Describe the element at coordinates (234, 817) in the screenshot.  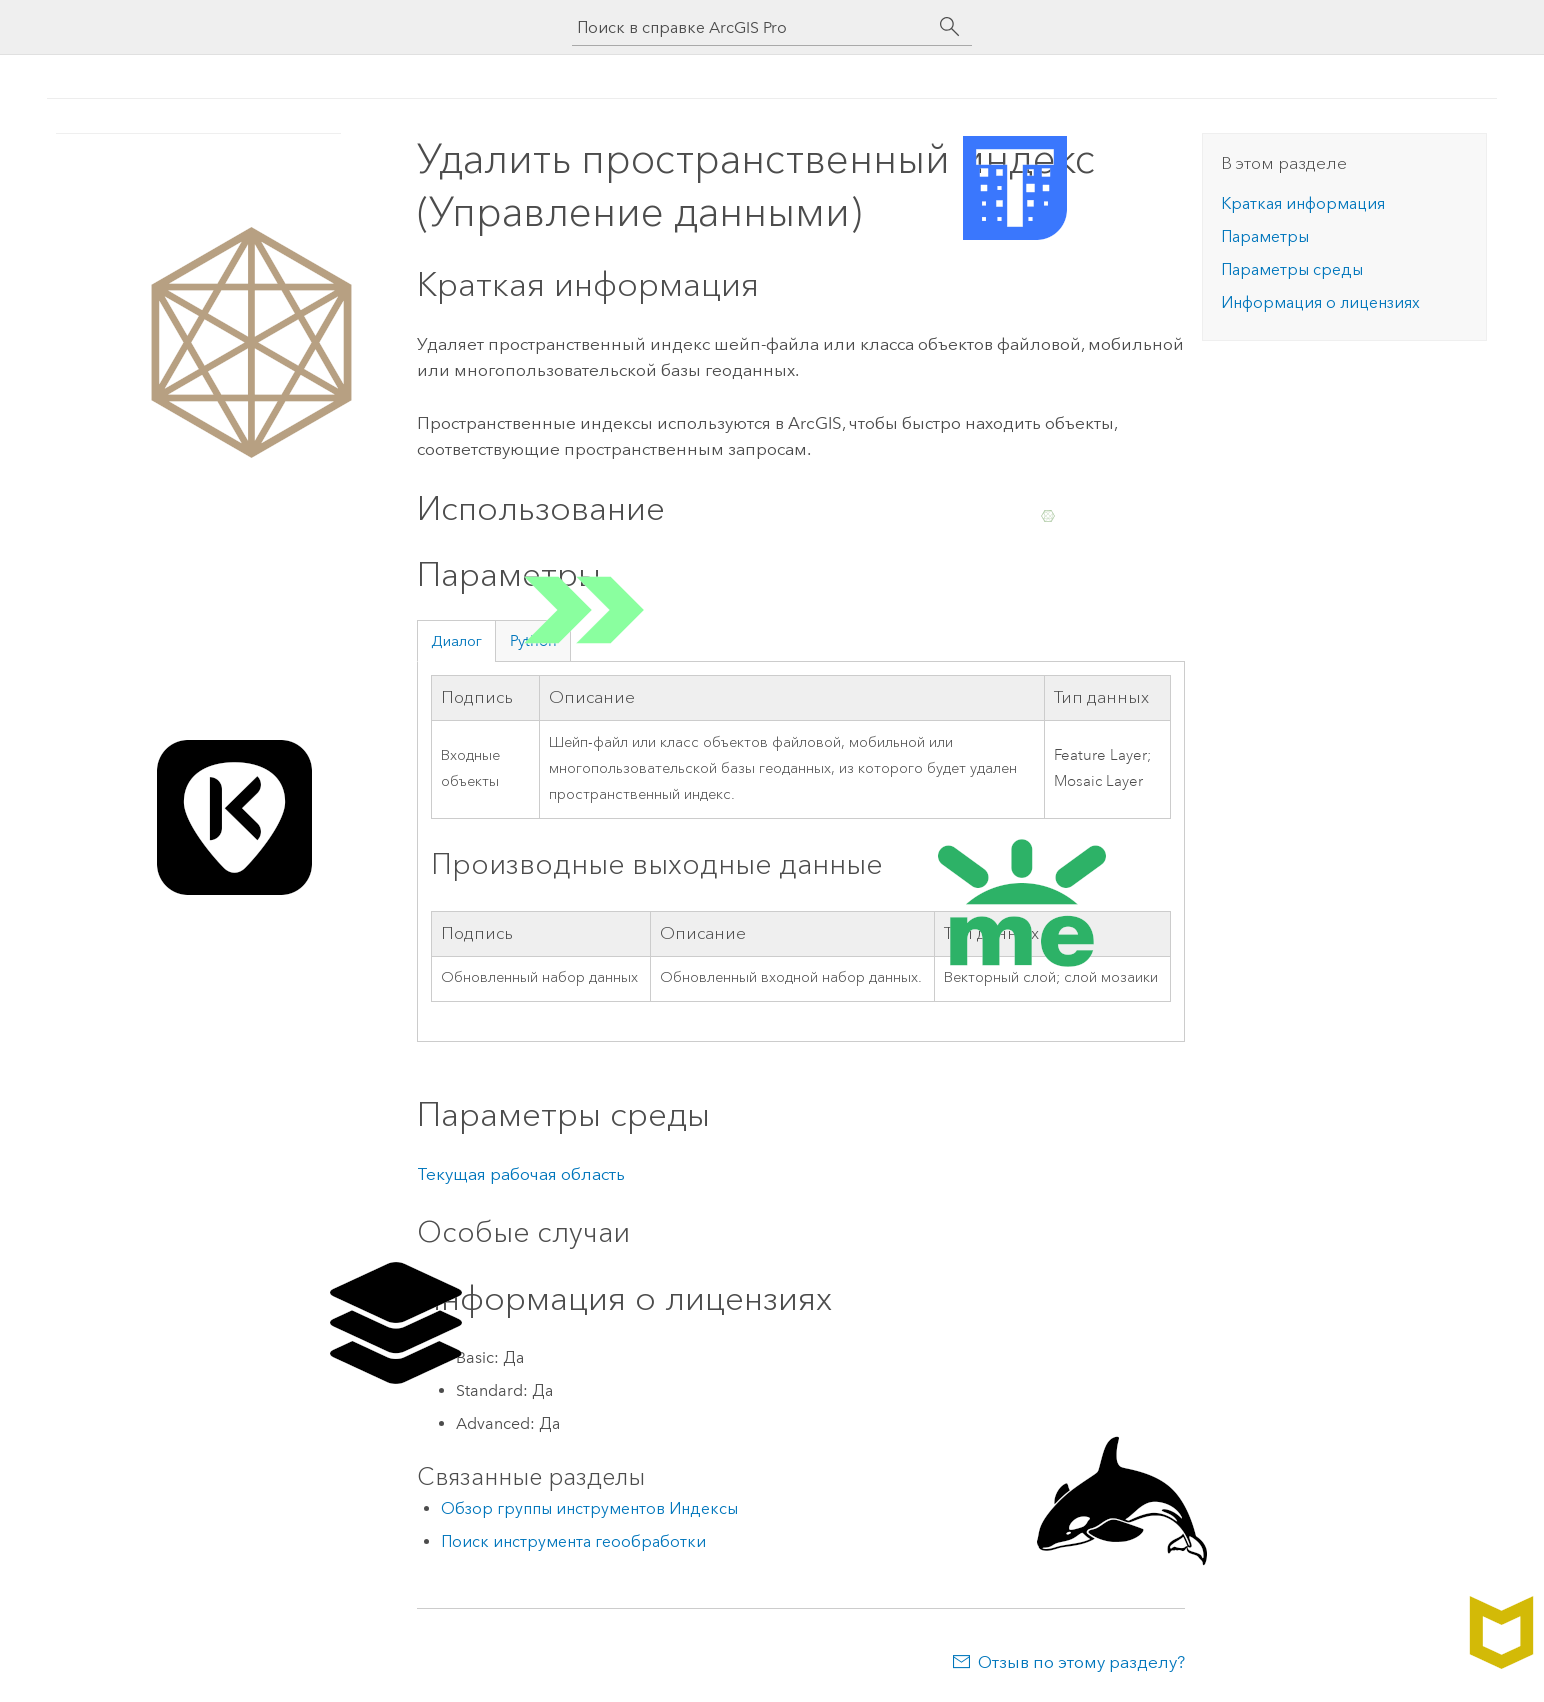
I see `open the klook travel booking app` at that location.